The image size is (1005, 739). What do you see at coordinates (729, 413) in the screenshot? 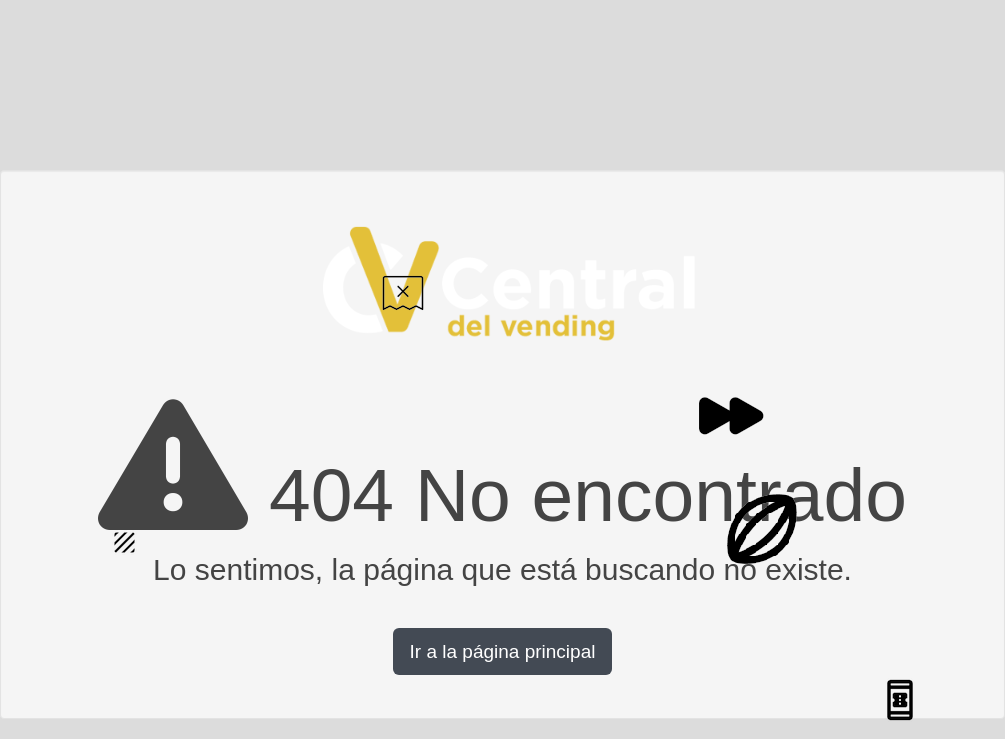
I see `skip to the next track` at bounding box center [729, 413].